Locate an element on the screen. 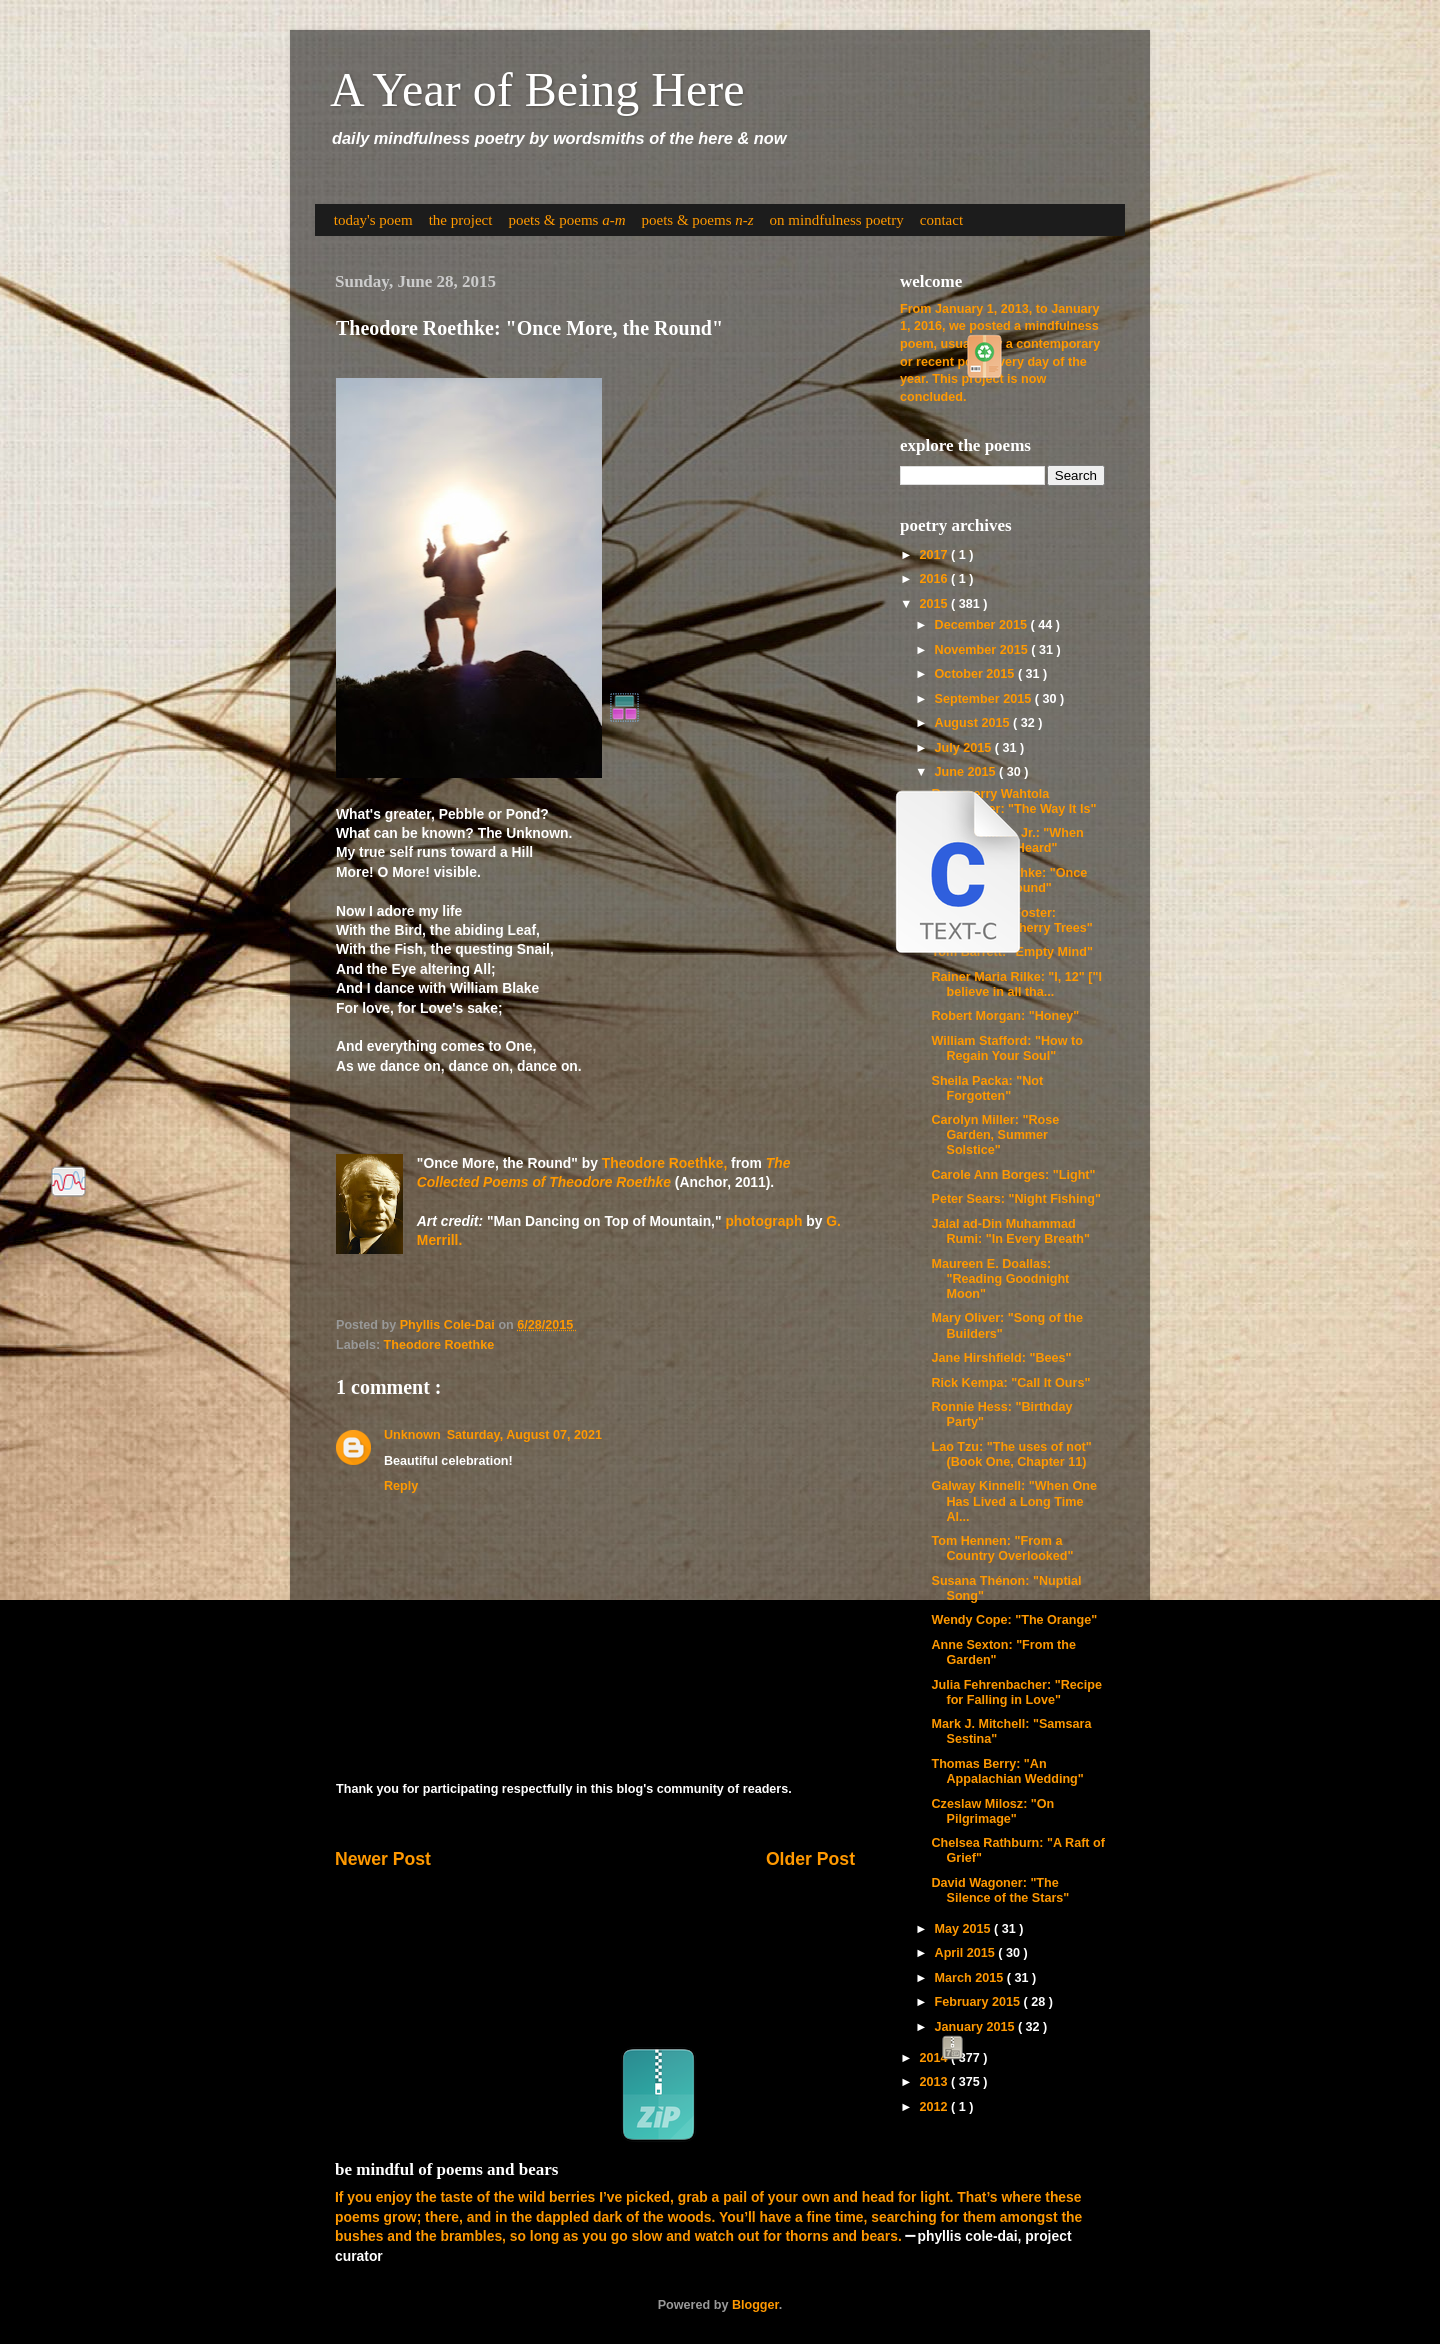  select all items in the current view is located at coordinates (624, 707).